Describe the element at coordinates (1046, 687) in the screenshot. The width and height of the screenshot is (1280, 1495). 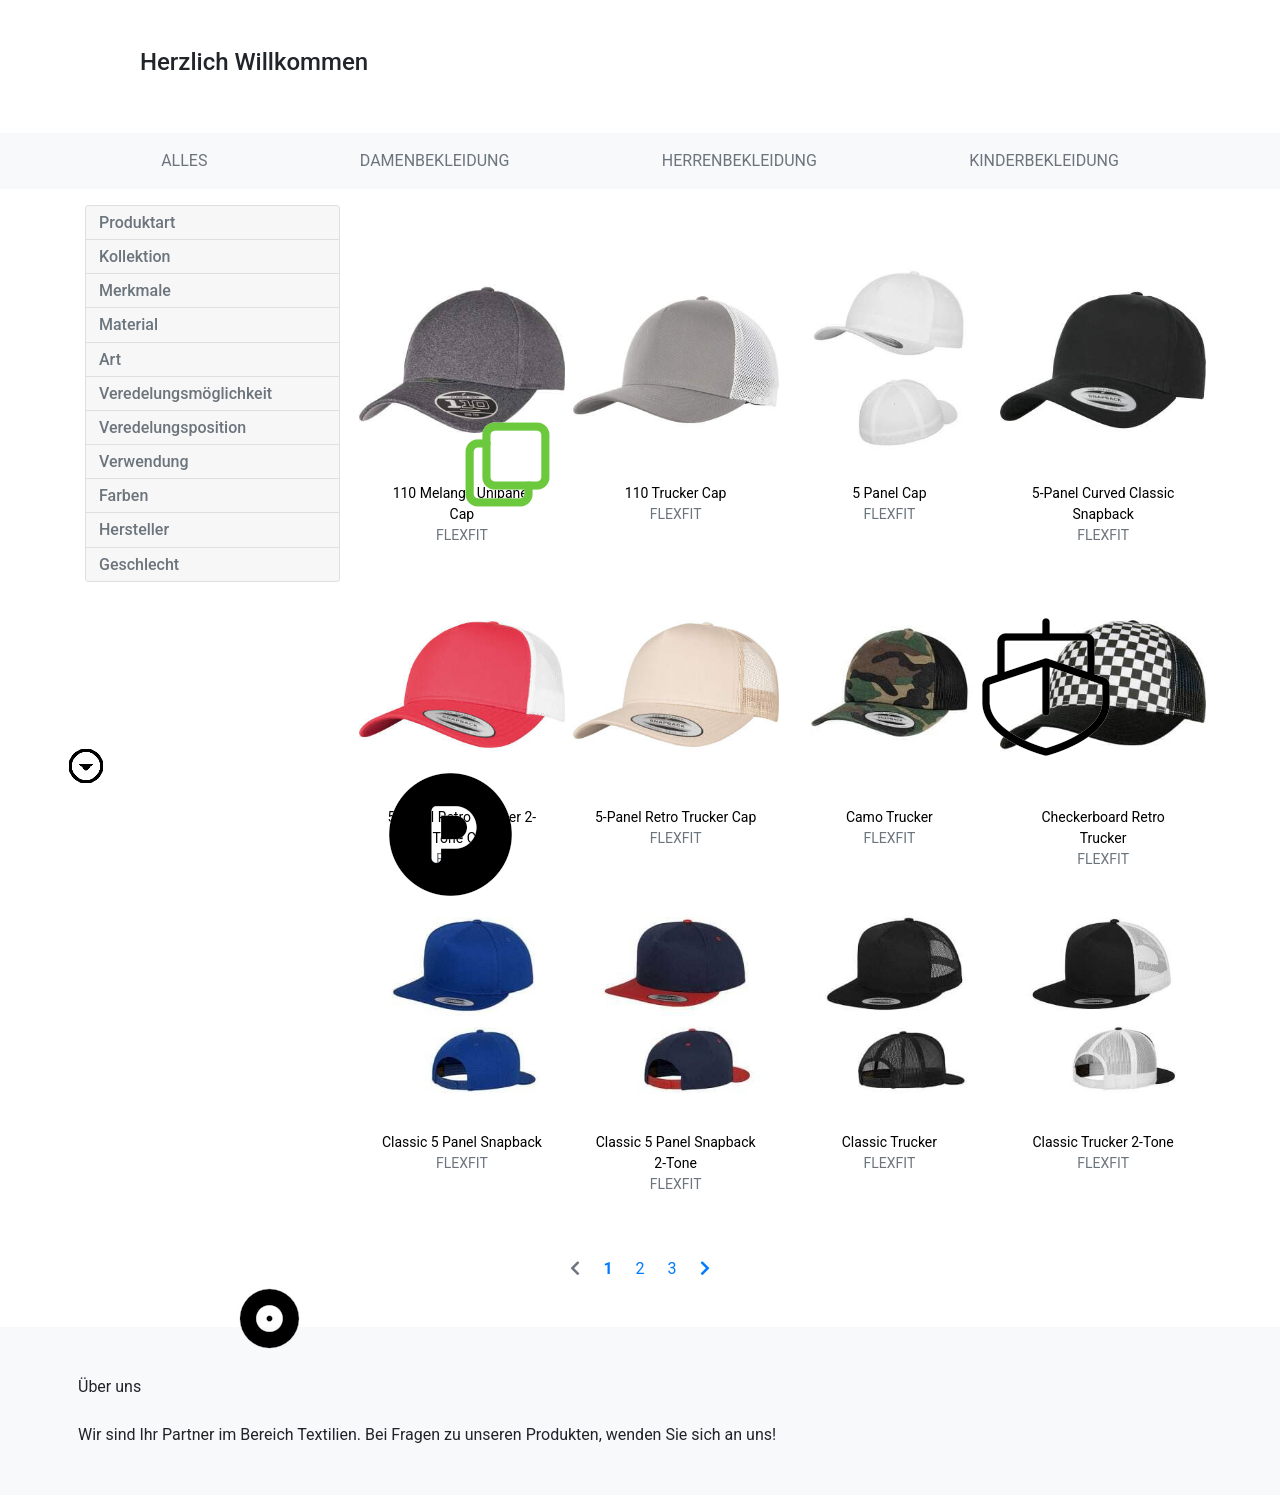
I see `access boat or marine transportation options` at that location.